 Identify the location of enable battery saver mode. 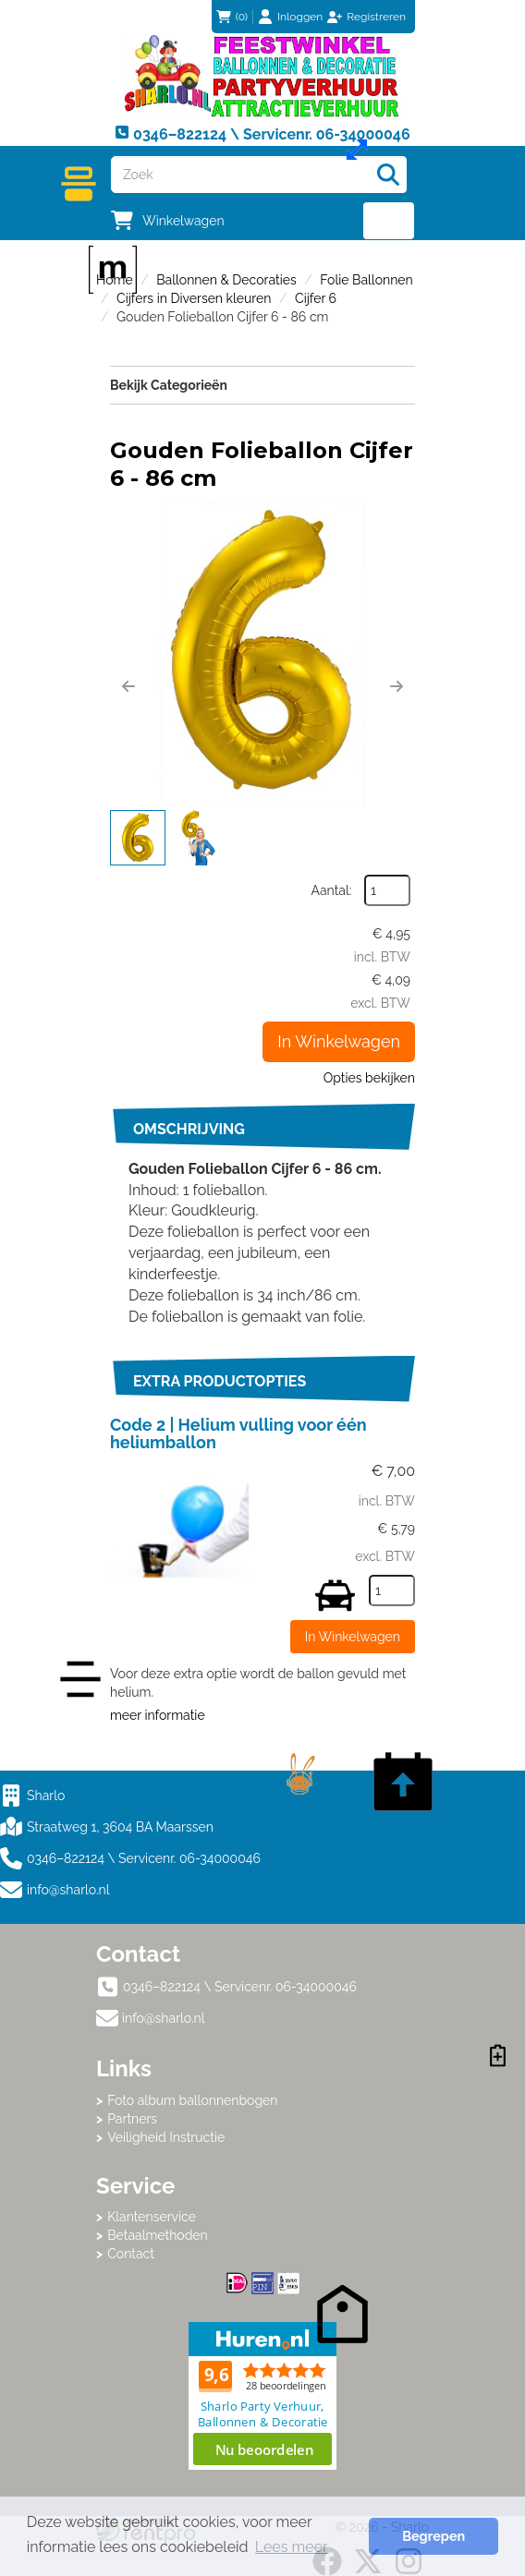
(497, 2055).